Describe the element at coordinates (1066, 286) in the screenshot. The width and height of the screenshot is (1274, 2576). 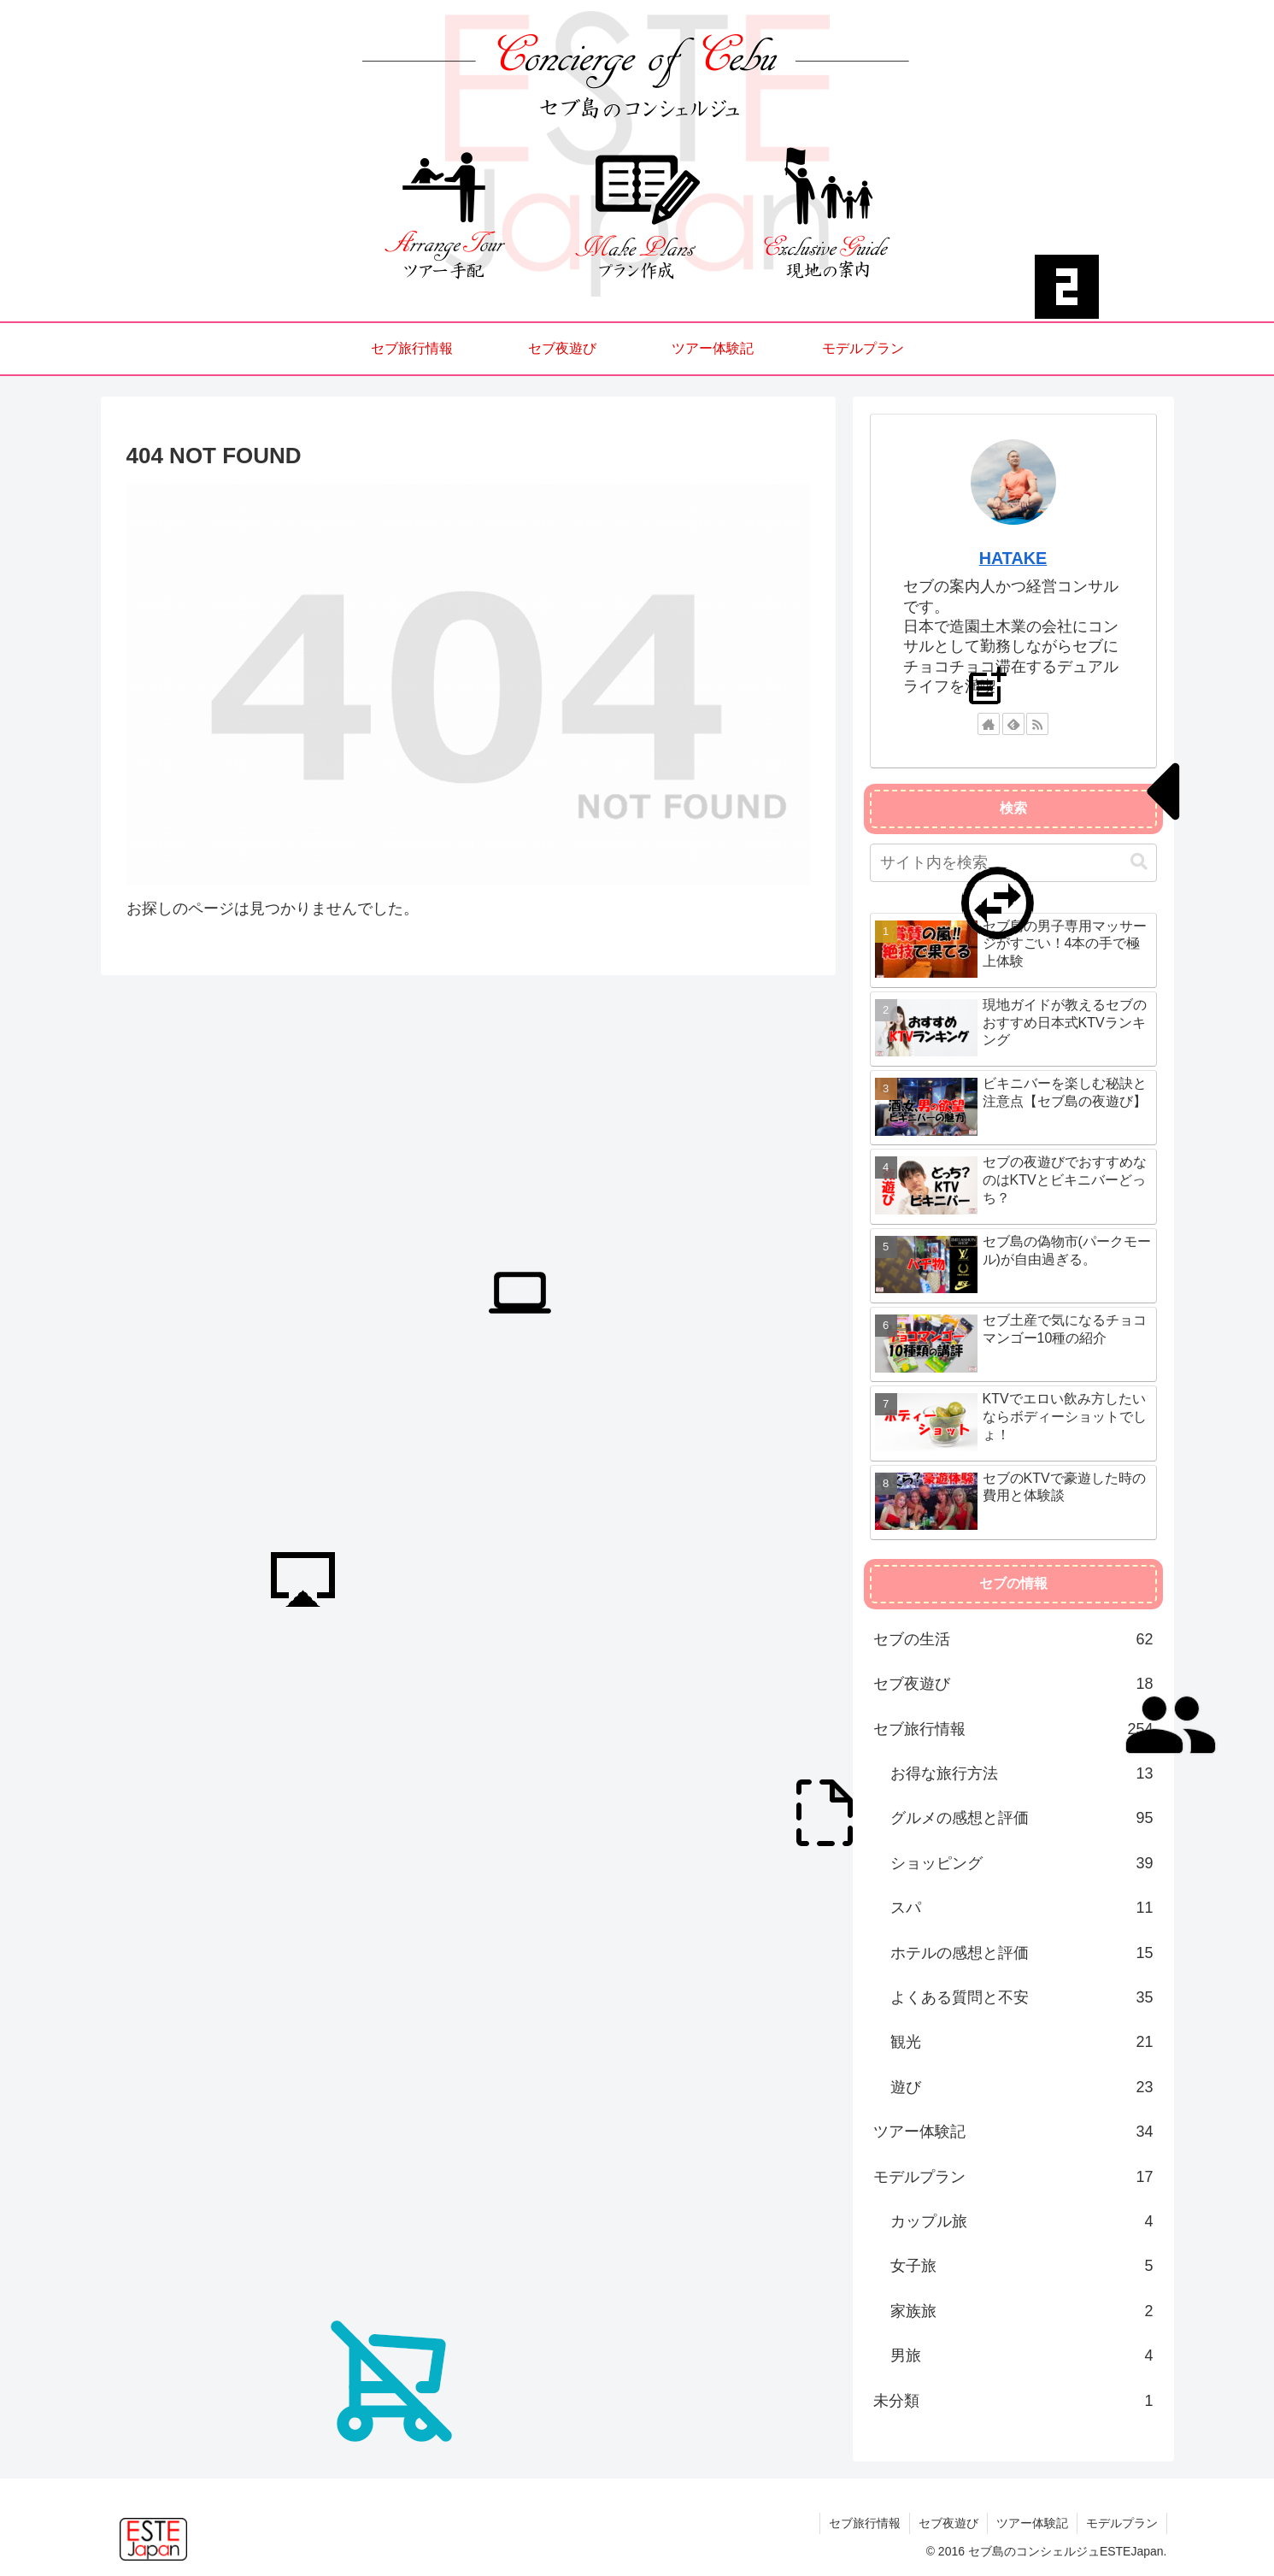
I see `select option number two` at that location.